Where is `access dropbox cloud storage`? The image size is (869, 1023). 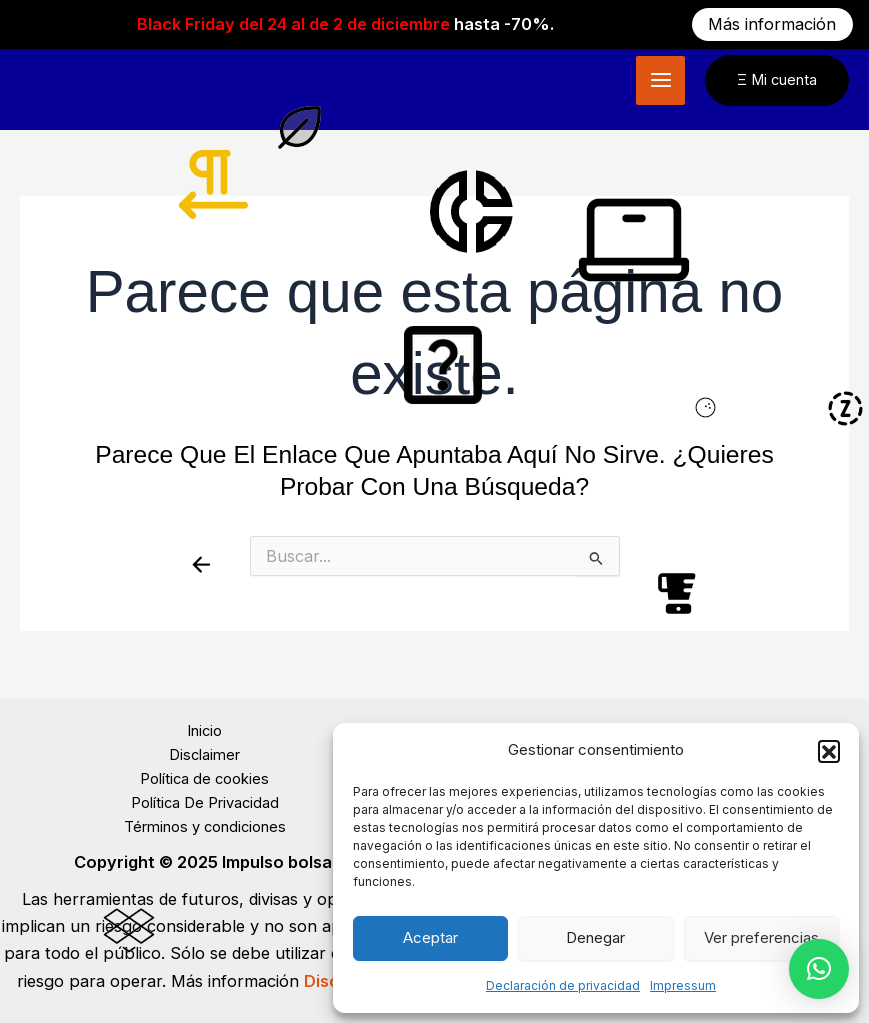
access dropbox cloud storage is located at coordinates (129, 928).